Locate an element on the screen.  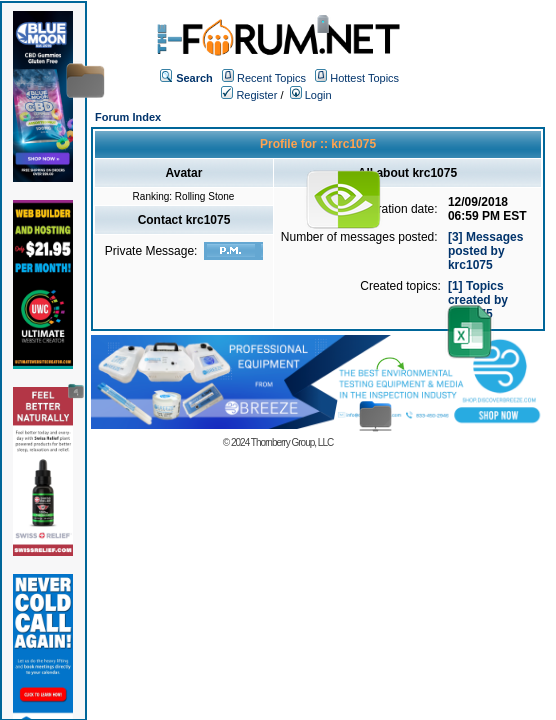
access a remote or network folder is located at coordinates (375, 415).